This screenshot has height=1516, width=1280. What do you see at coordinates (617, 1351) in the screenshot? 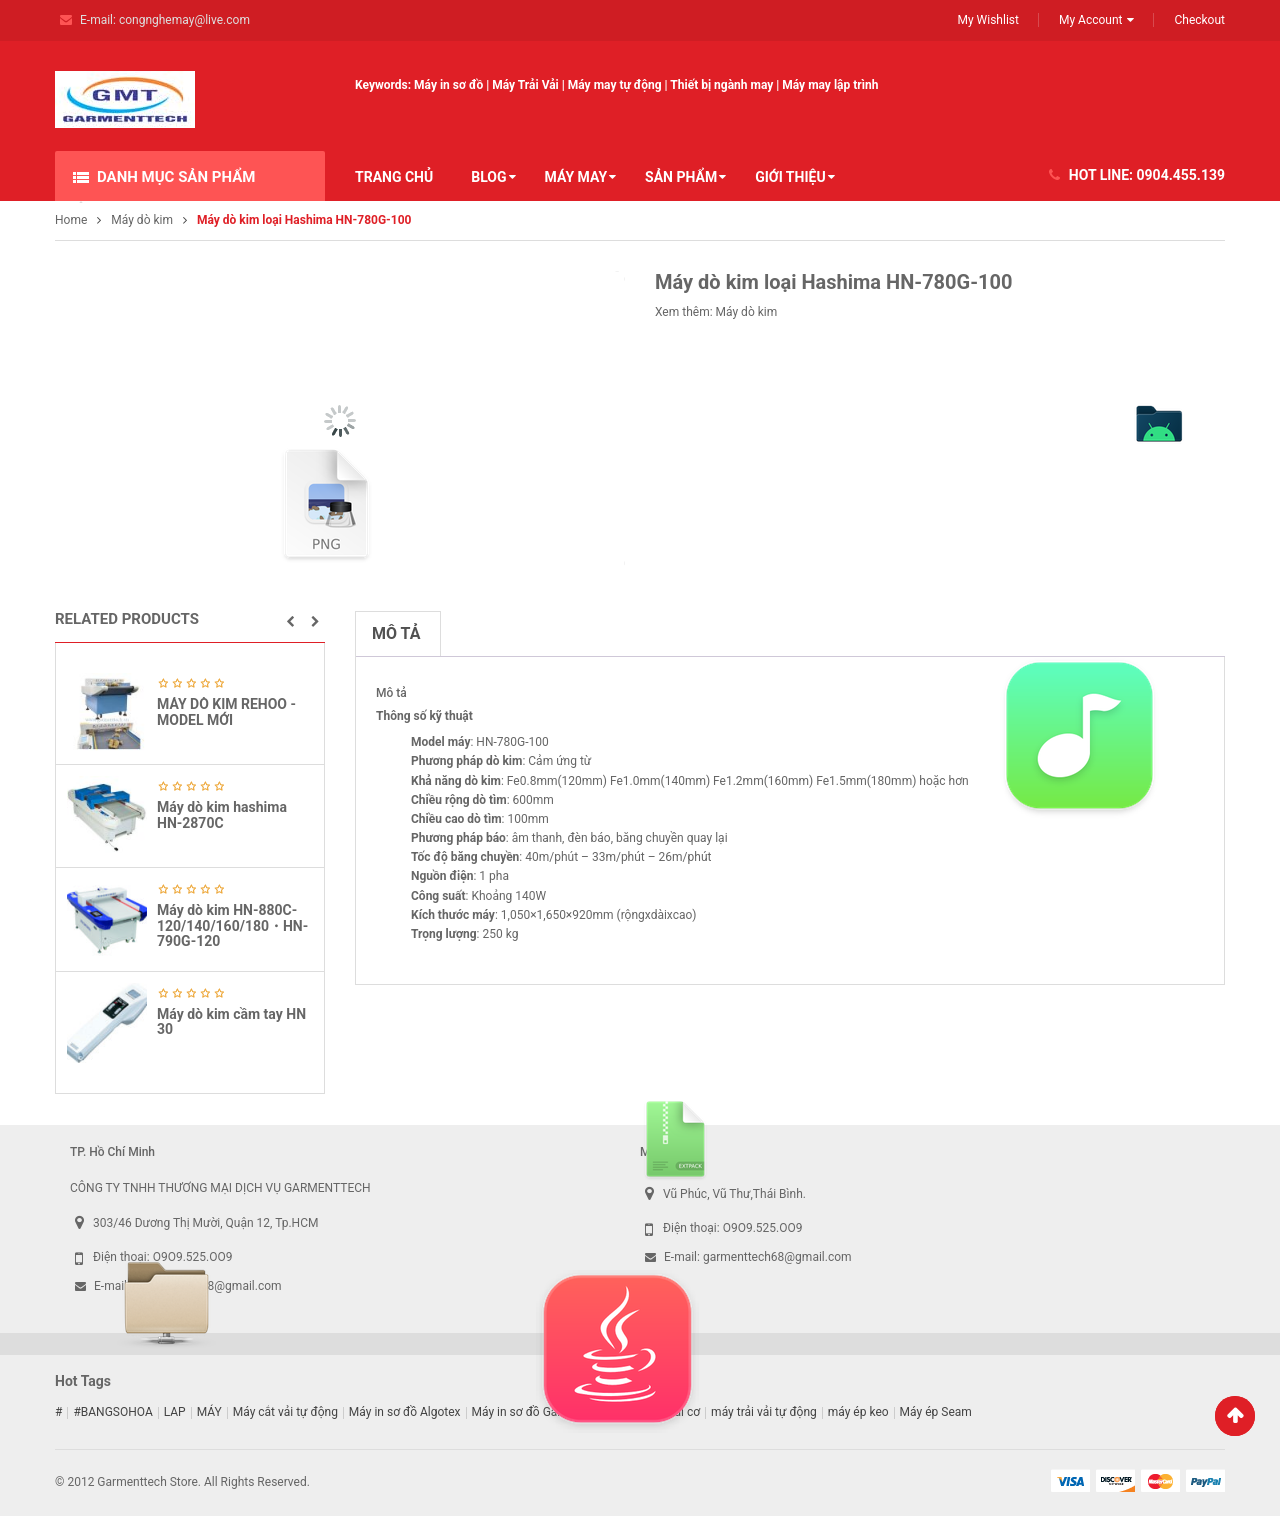
I see `open java application settings` at bounding box center [617, 1351].